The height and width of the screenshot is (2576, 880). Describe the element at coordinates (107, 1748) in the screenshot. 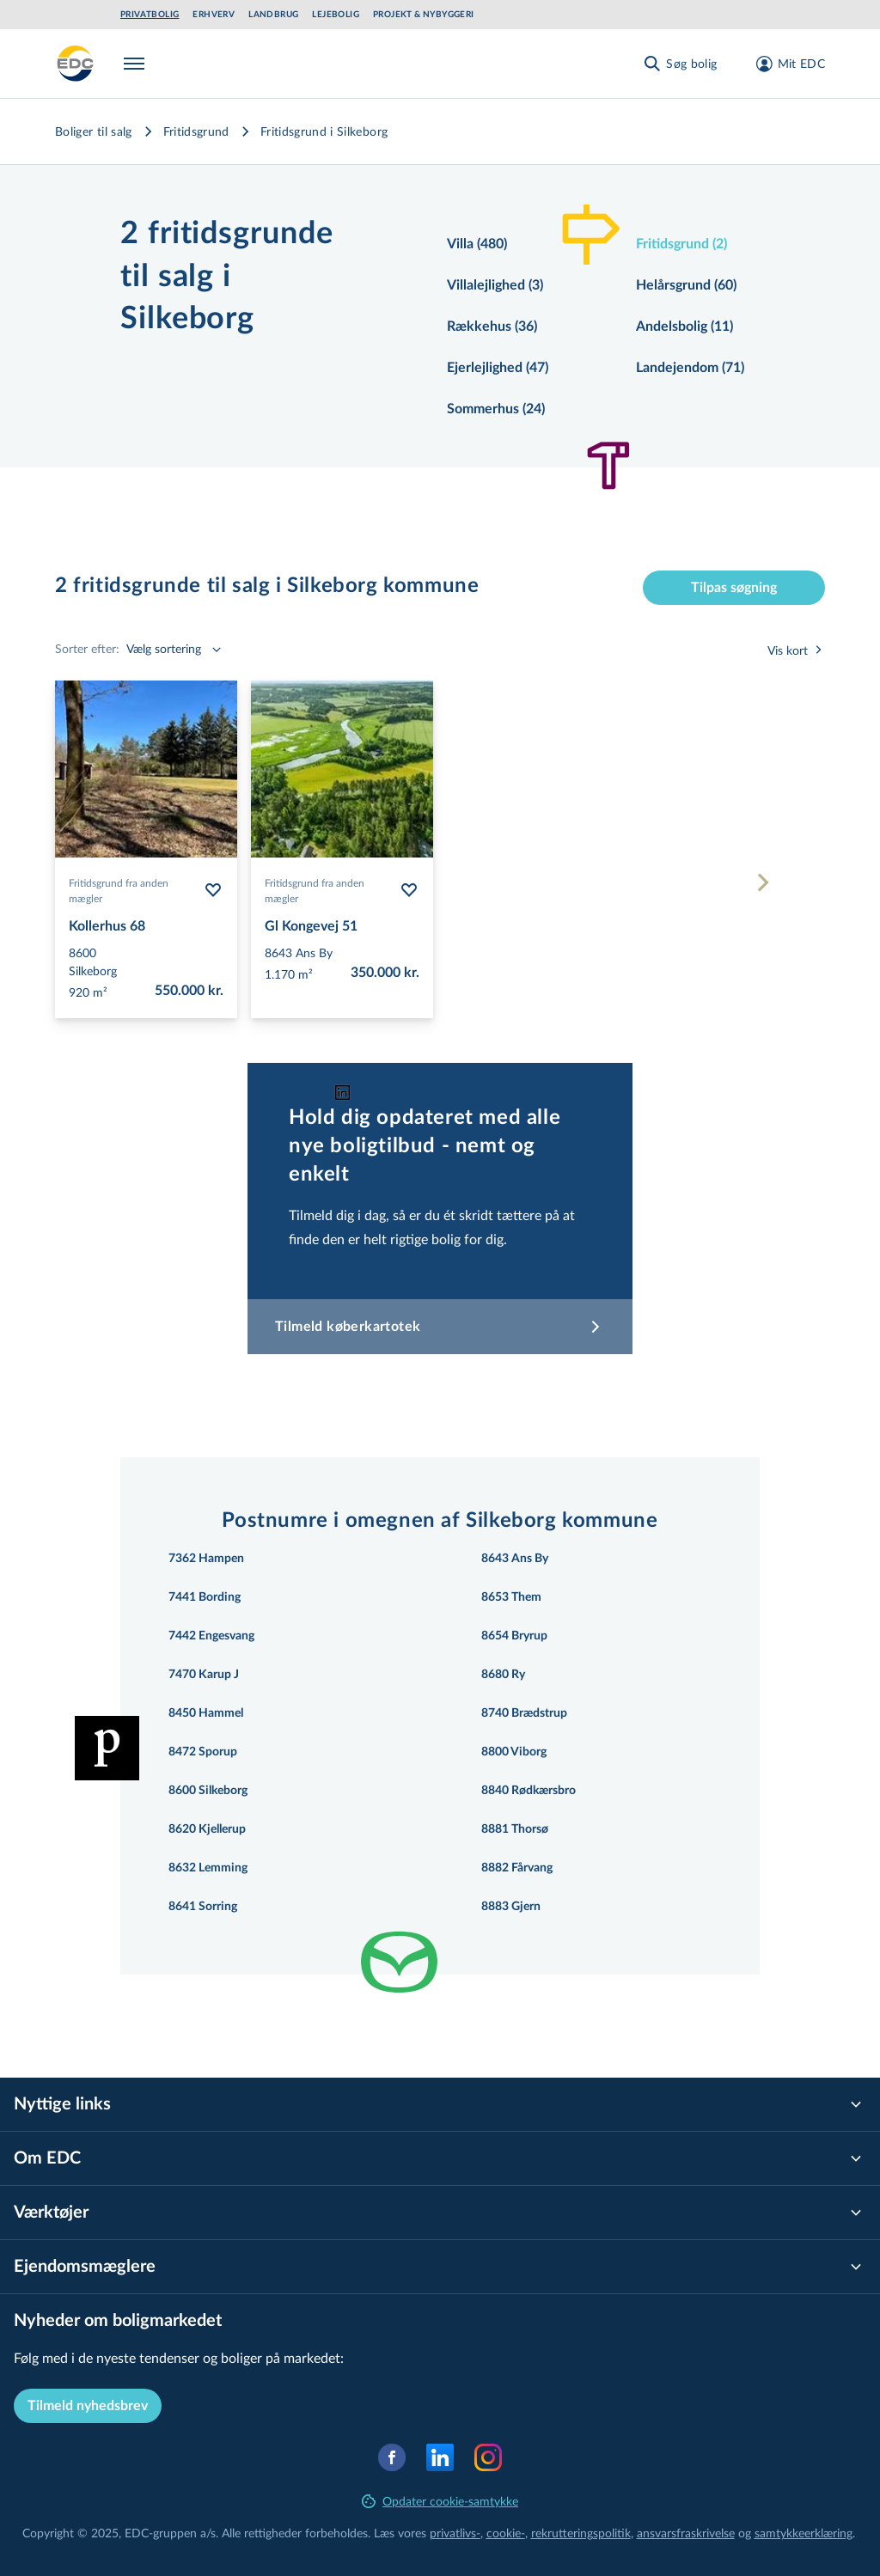

I see `link to Publons researcher profile` at that location.